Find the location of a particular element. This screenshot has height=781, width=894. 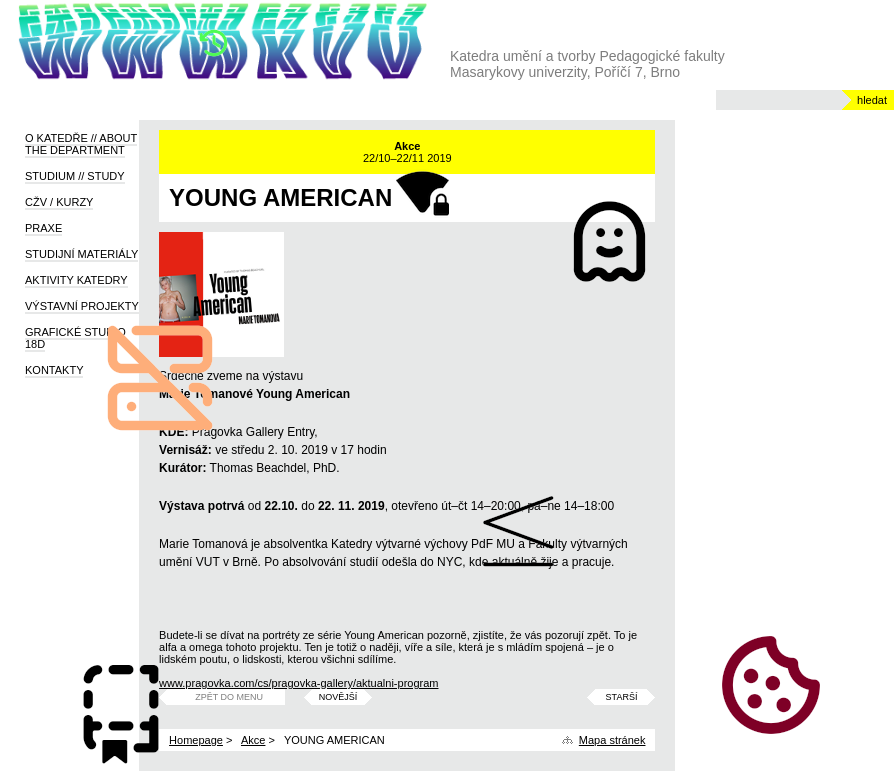

connected to a secure or password-protected wifi network is located at coordinates (422, 193).